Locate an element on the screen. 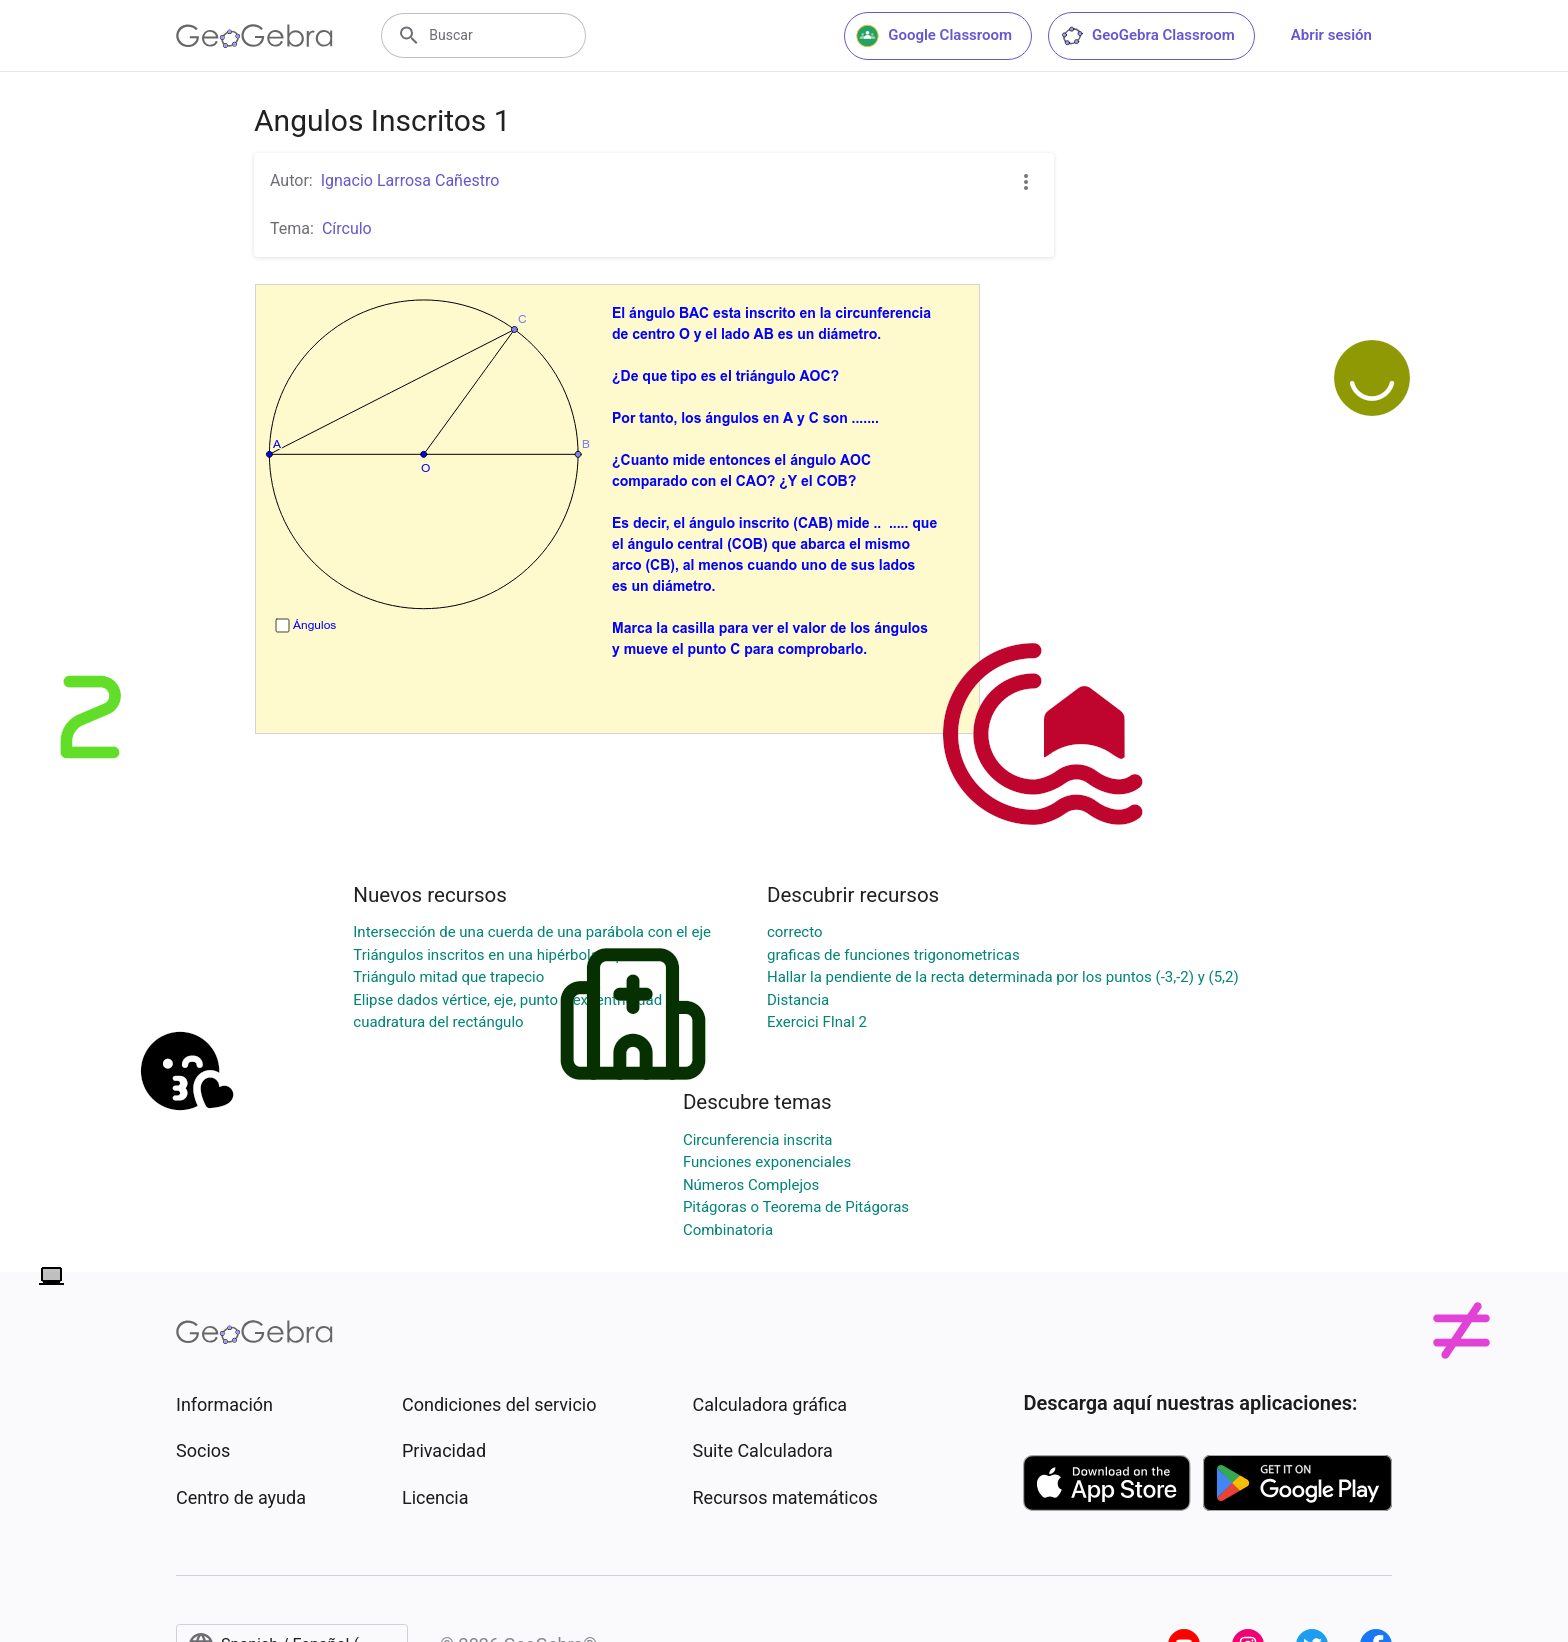 Image resolution: width=1568 pixels, height=1642 pixels. indicates tsunami or flood warning for residential area is located at coordinates (1044, 734).